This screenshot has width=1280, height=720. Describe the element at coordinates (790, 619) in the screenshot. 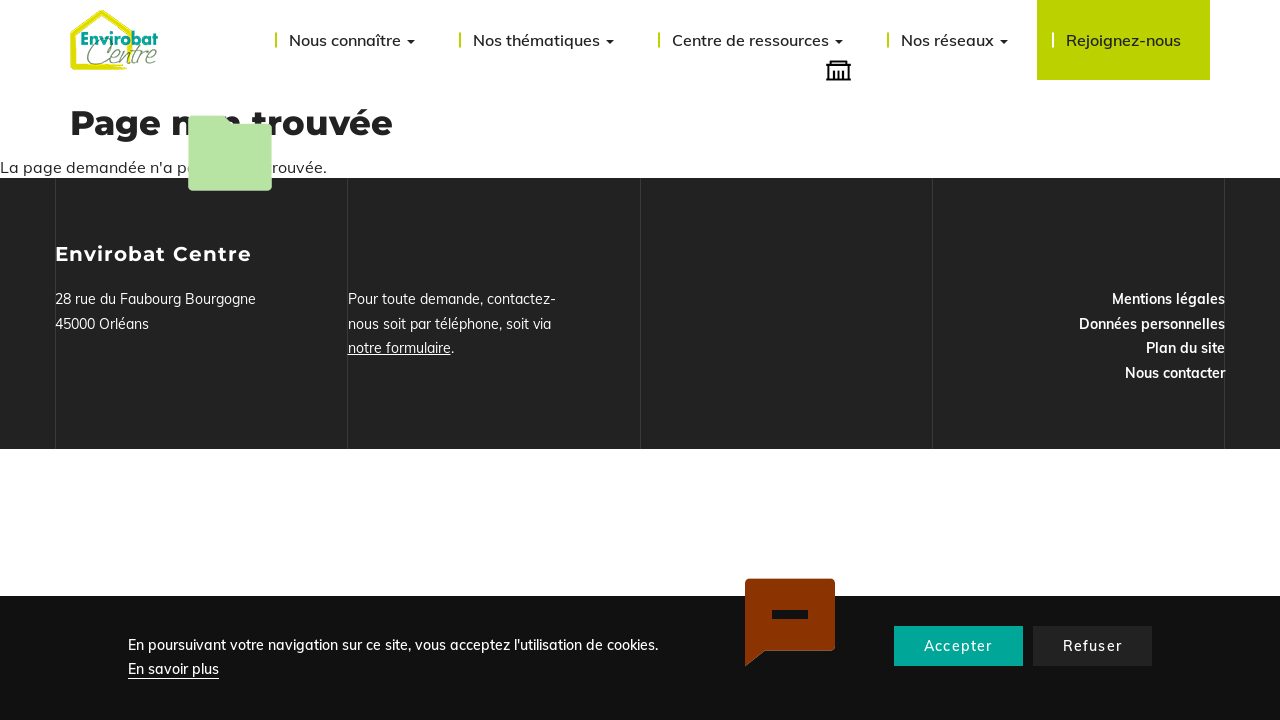

I see `open messaging or chat` at that location.